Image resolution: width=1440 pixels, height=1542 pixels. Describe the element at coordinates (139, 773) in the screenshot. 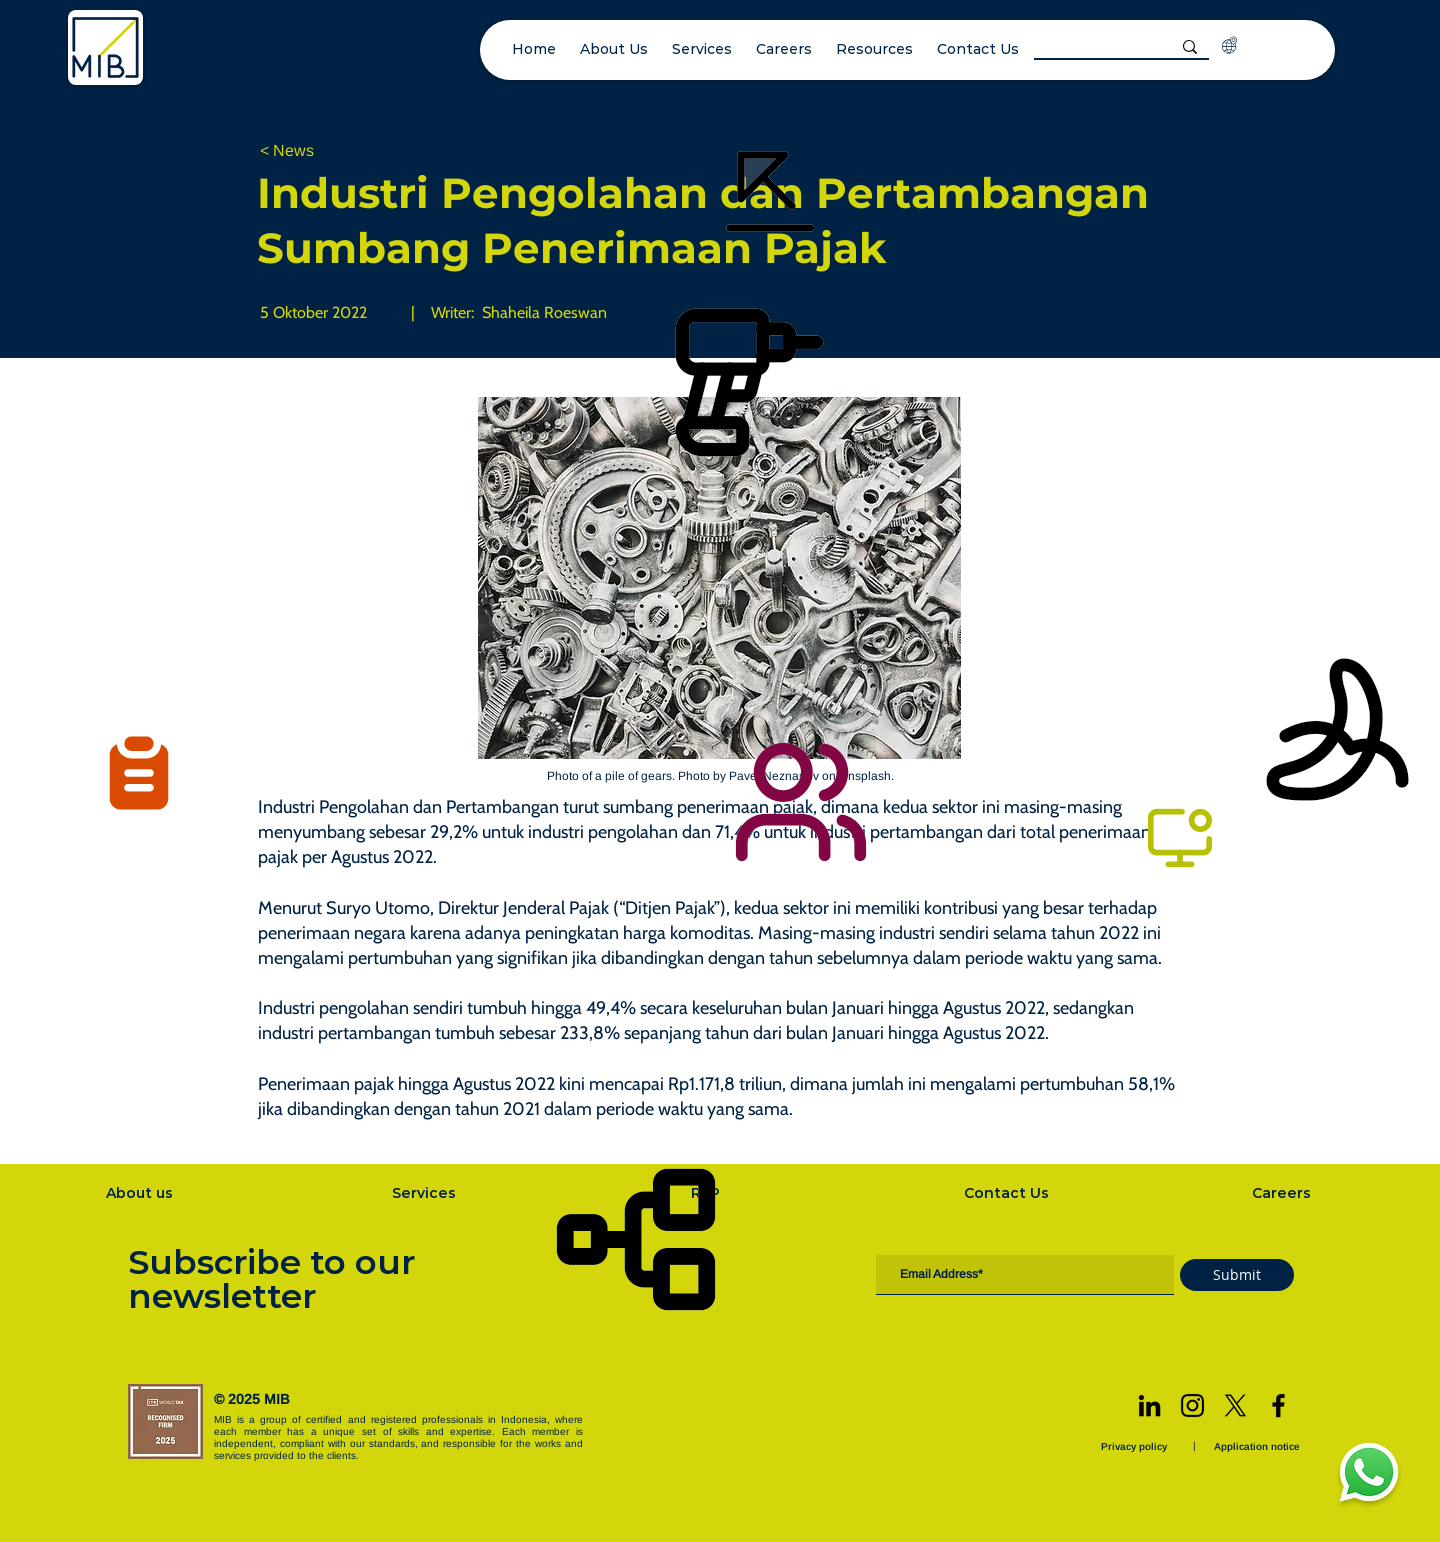

I see `view clipboard contents` at that location.